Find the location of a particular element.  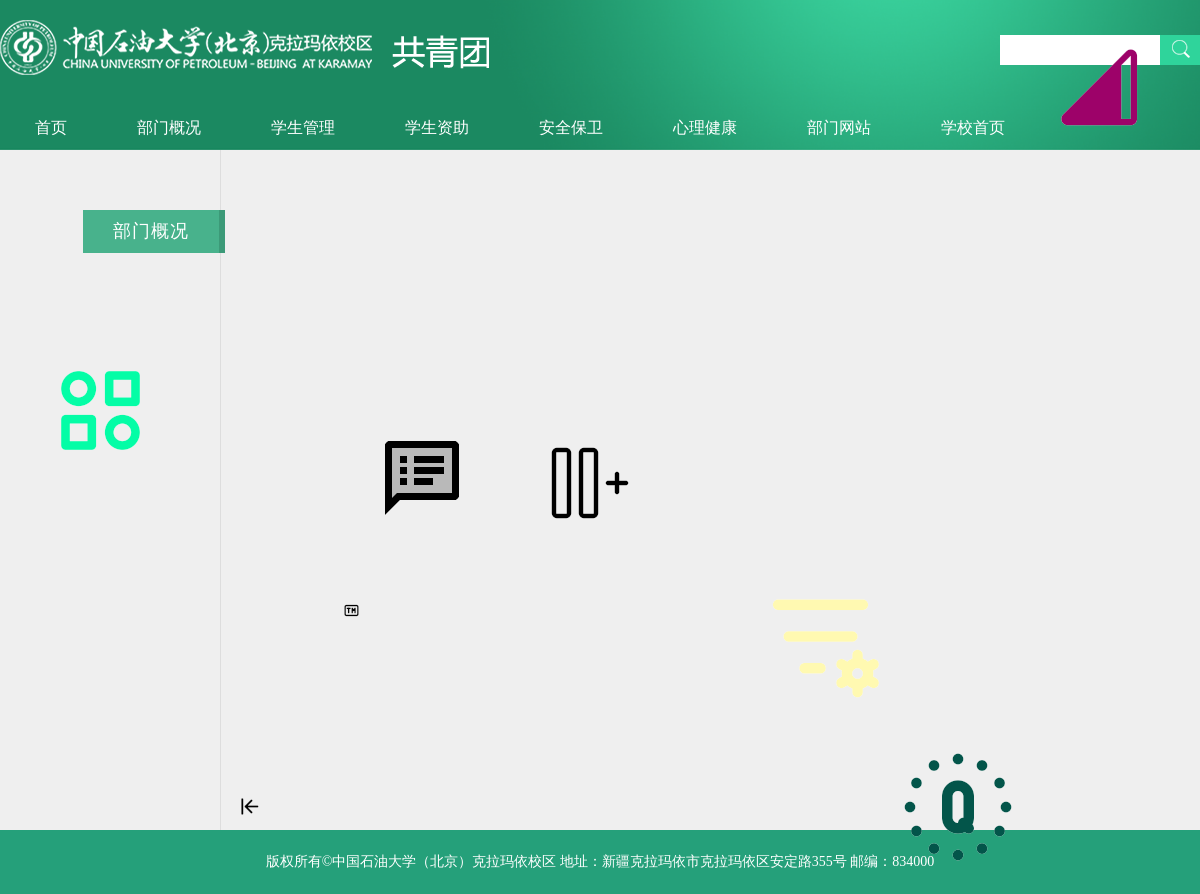

indicates trademarked content or branding is located at coordinates (351, 610).